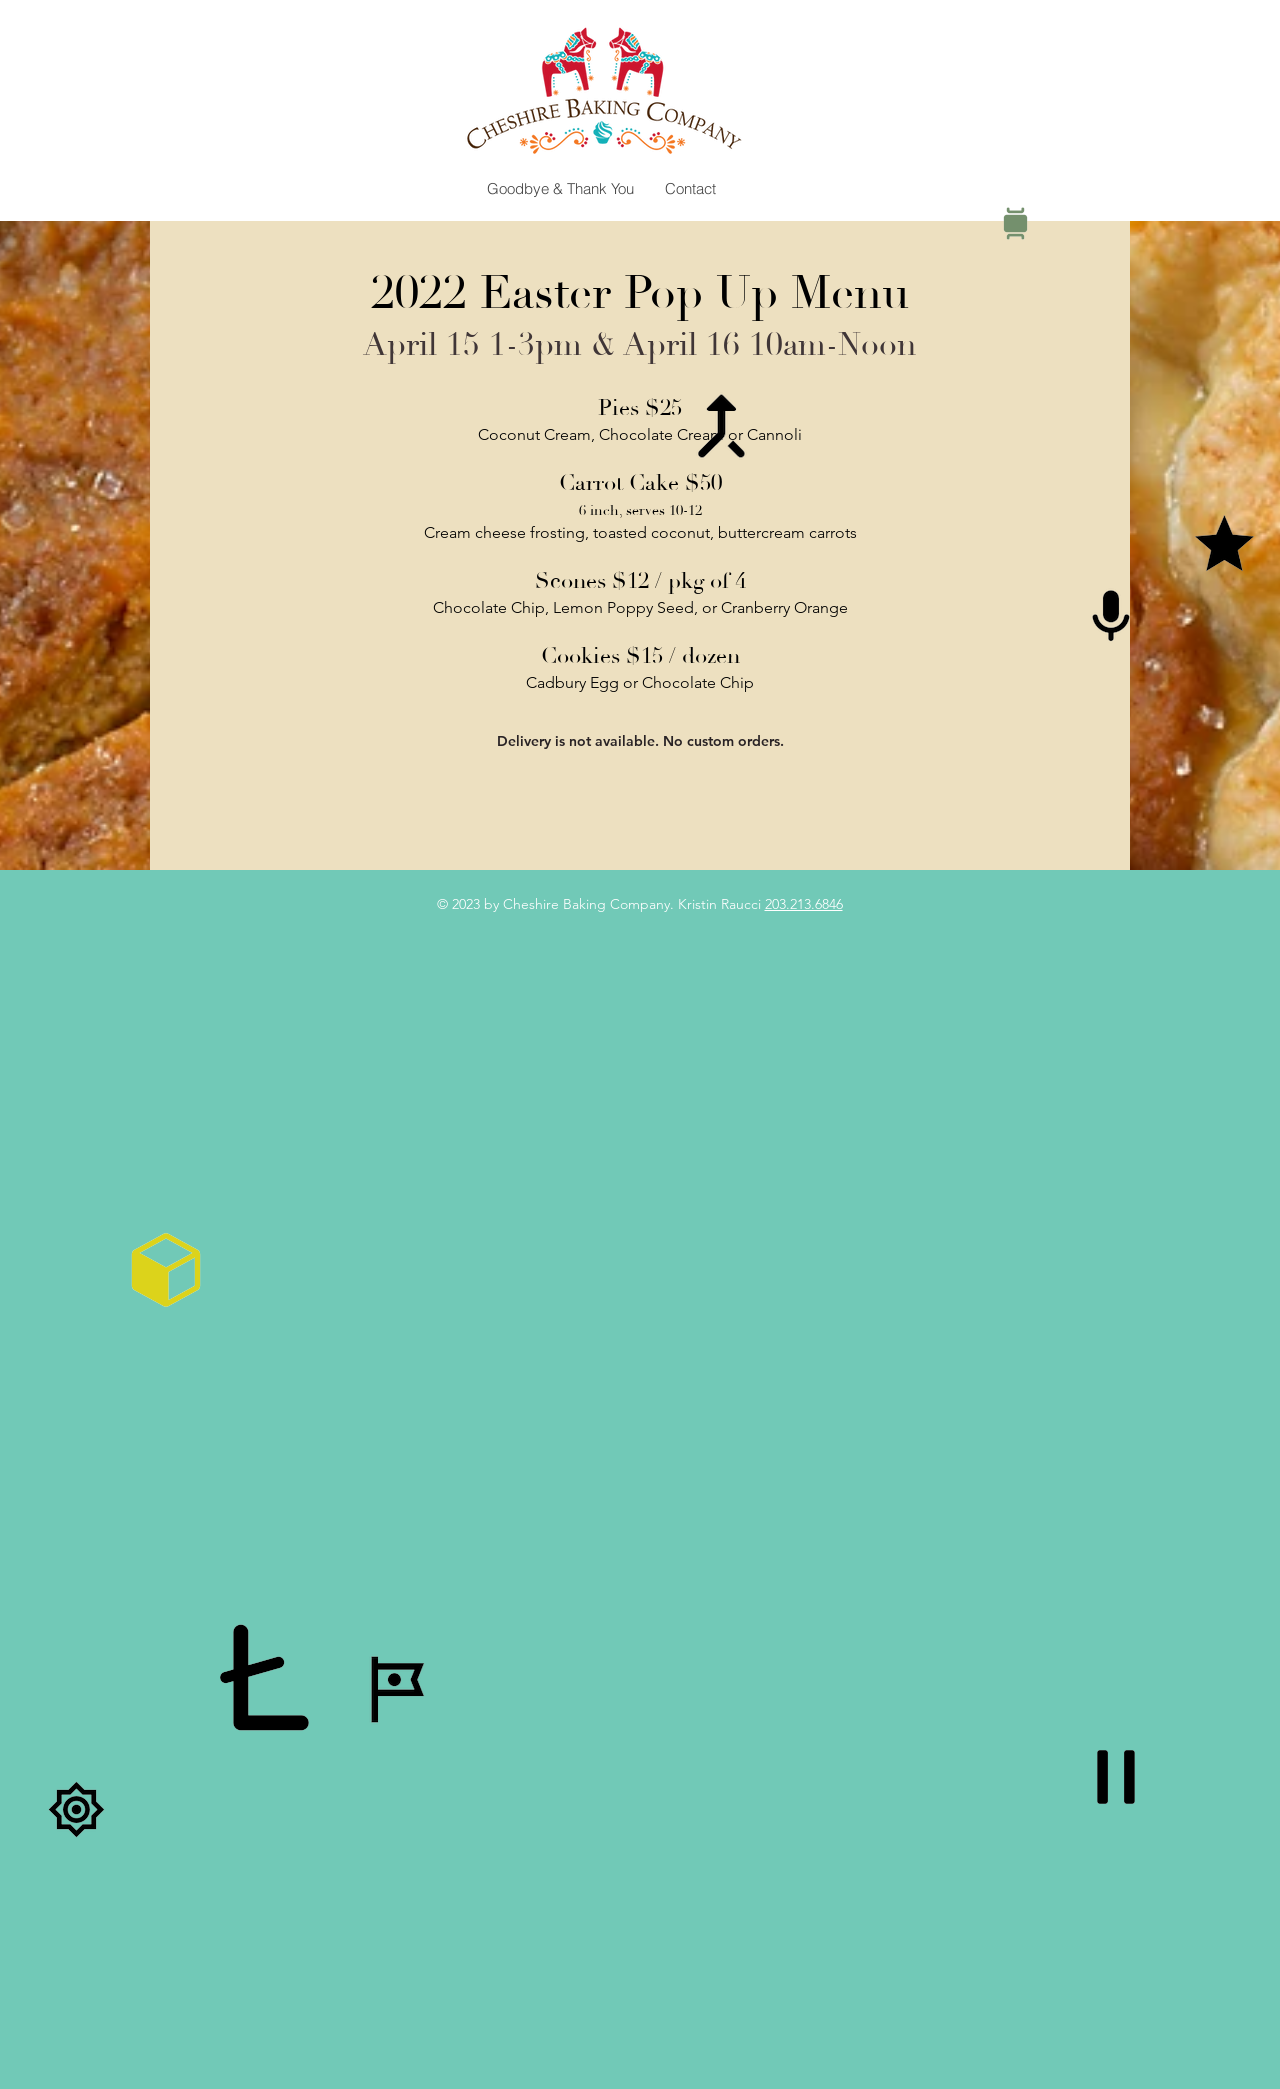  I want to click on add item to favorites, so click(1224, 544).